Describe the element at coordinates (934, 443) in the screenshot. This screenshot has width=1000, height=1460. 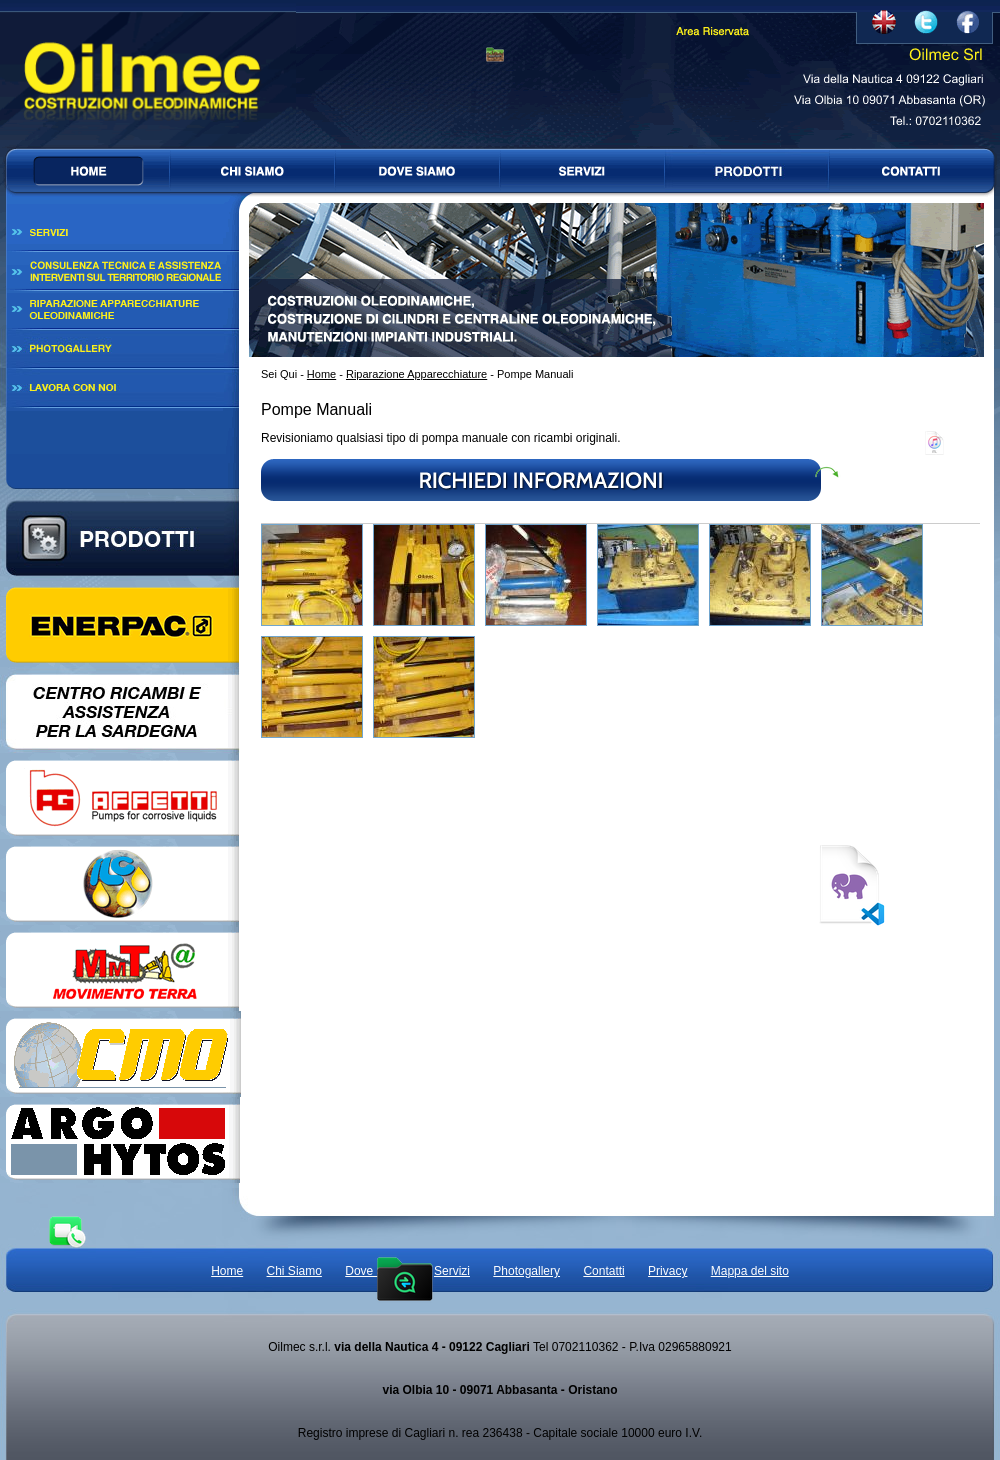
I see `iTunes library database file` at that location.